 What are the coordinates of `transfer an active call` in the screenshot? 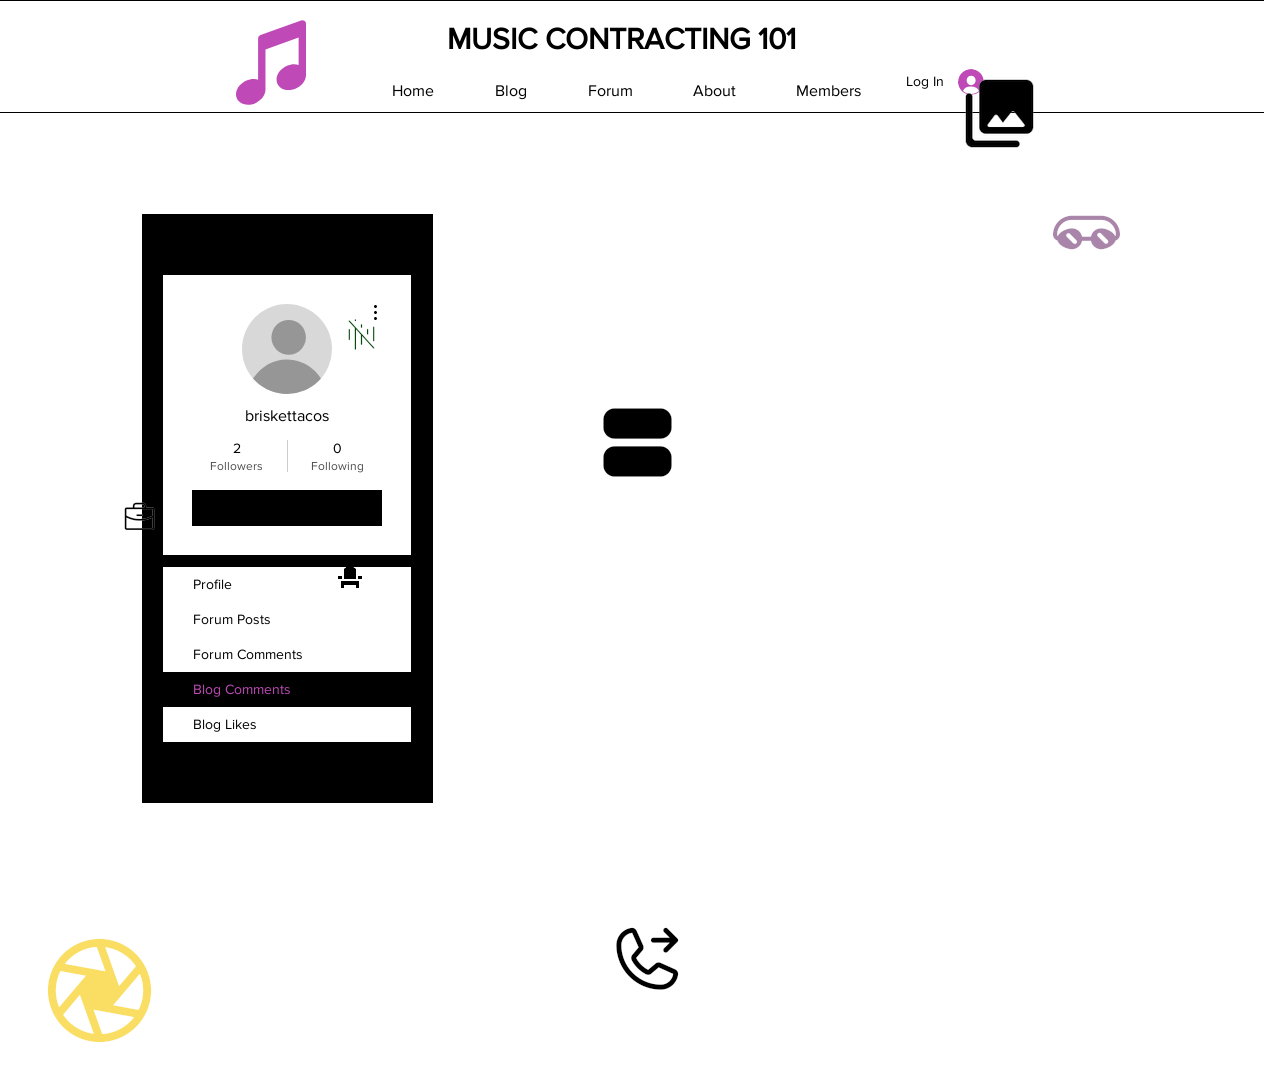 It's located at (648, 957).